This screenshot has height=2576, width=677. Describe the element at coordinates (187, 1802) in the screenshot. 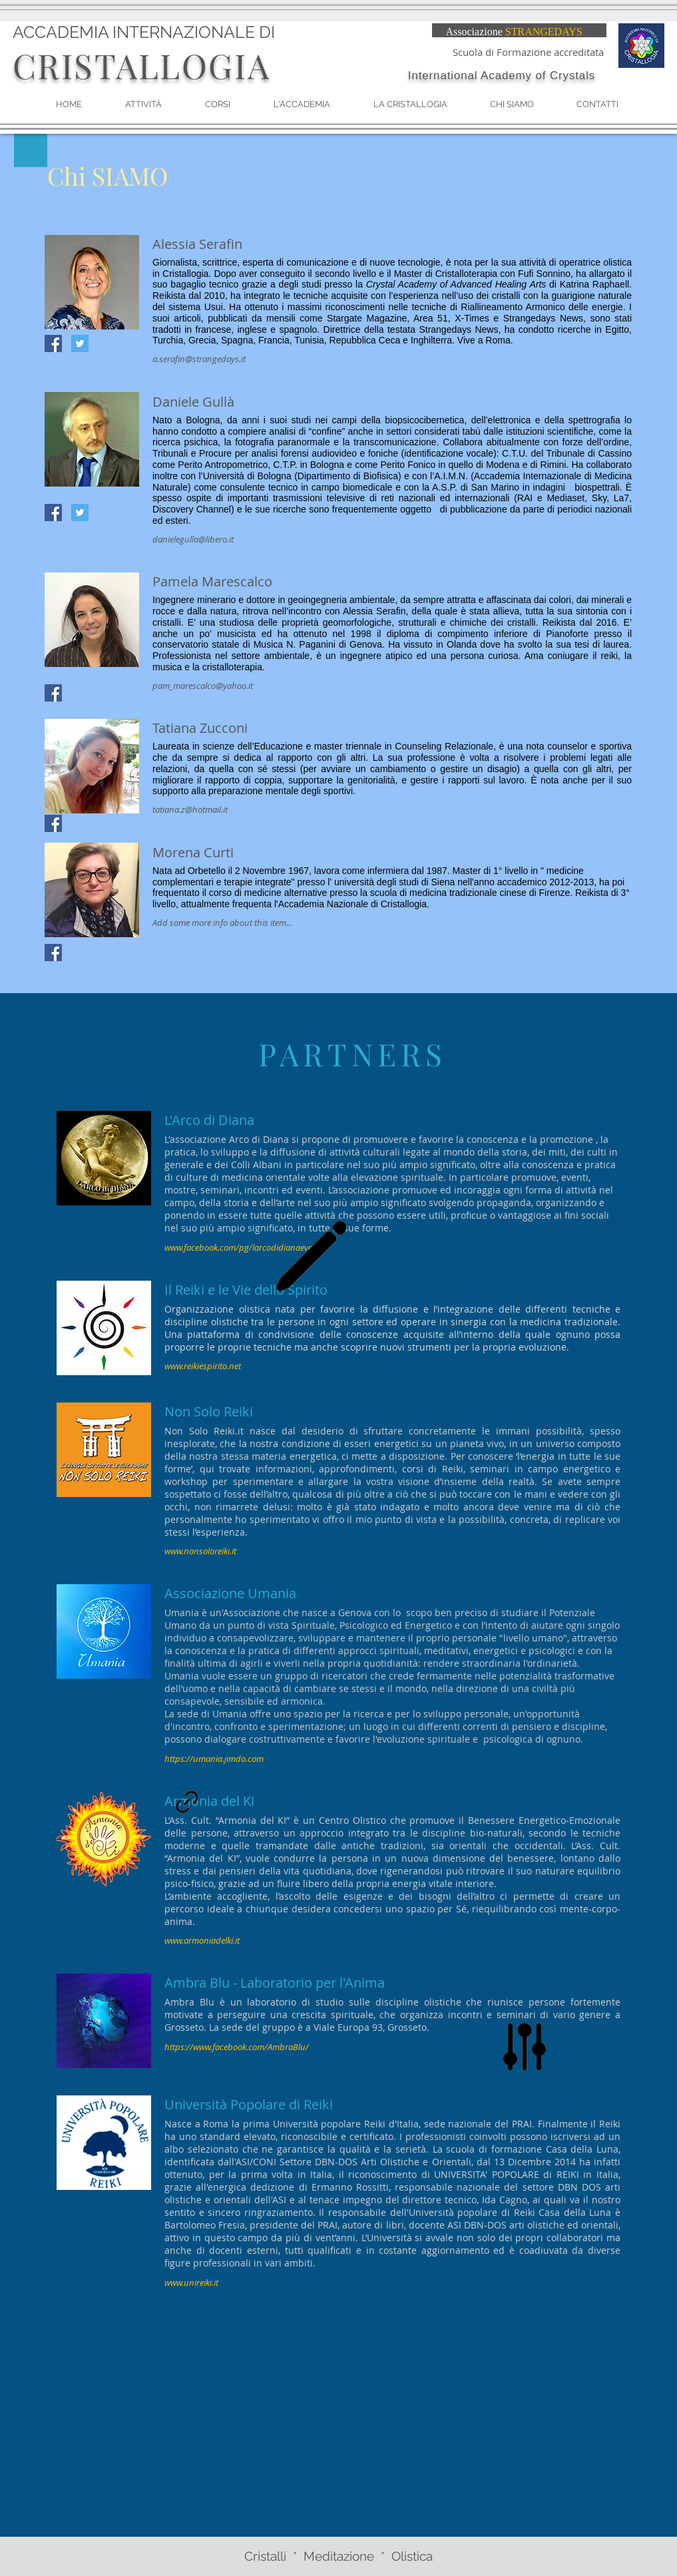

I see `copy or share a link` at that location.